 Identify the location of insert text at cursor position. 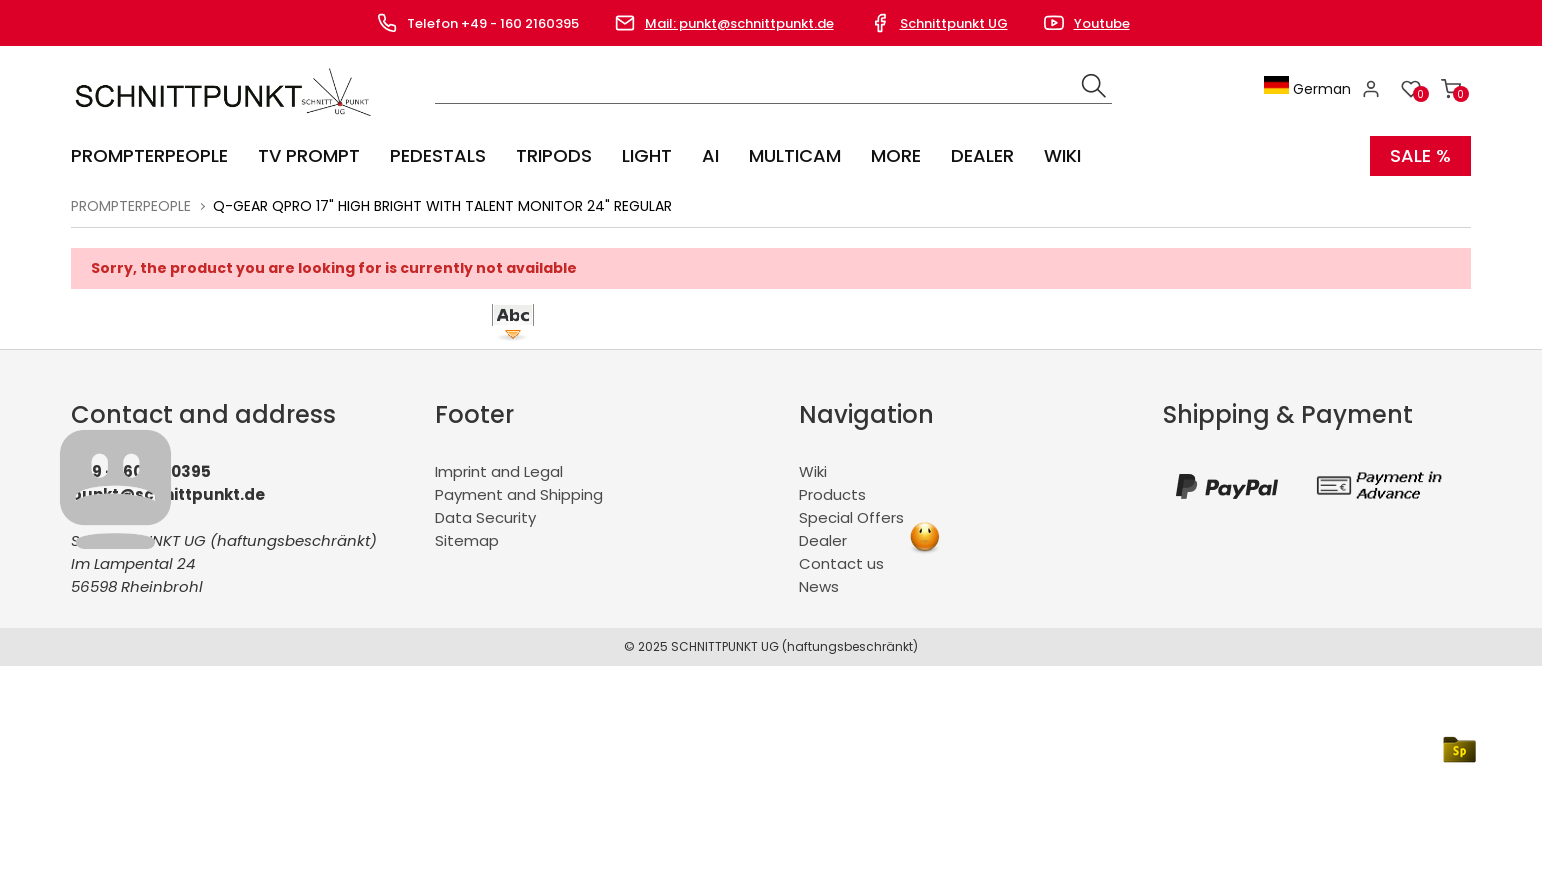
(513, 320).